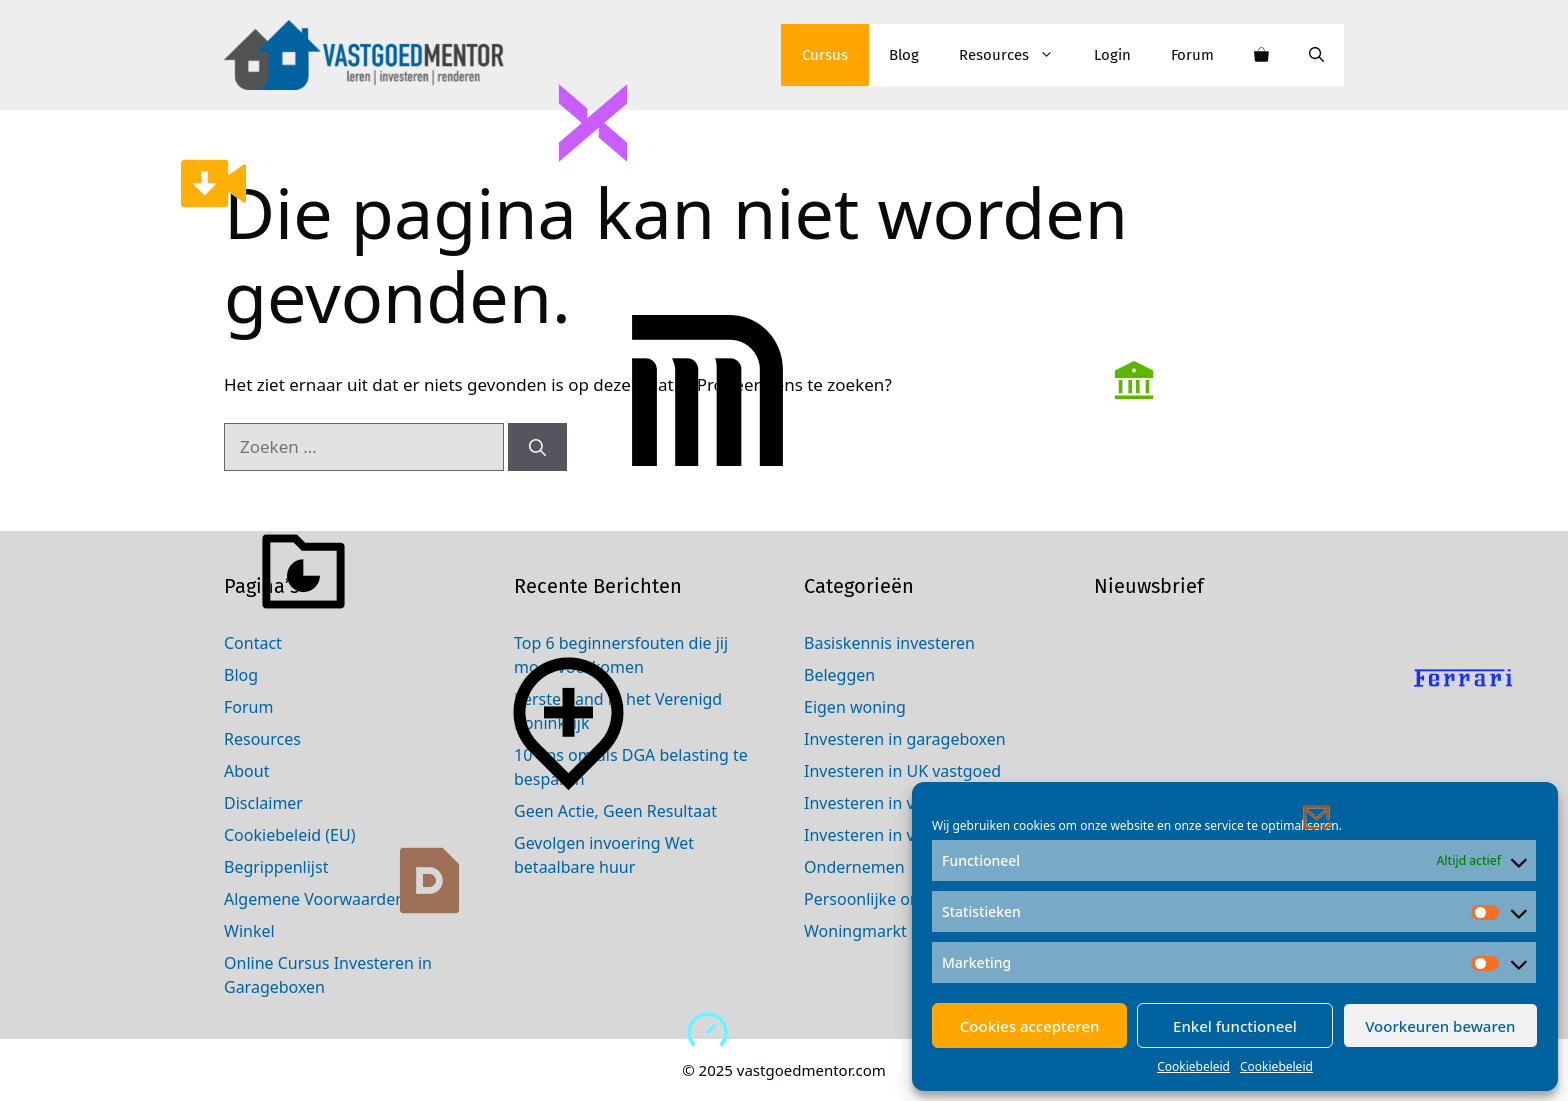 The image size is (1568, 1101). I want to click on open the Mexico City Metro app, so click(707, 390).